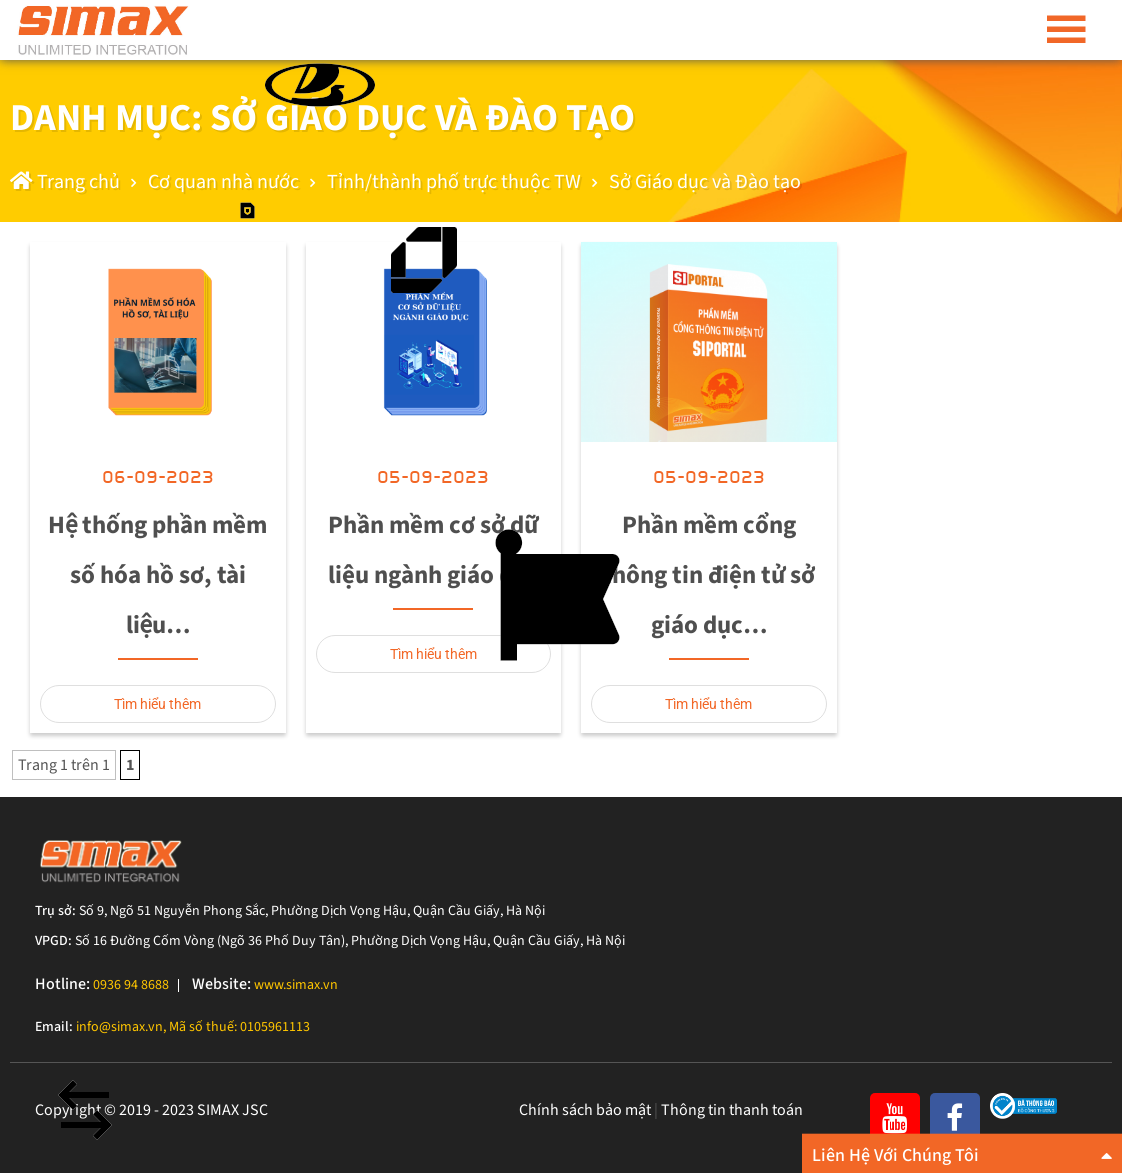  I want to click on access protected or secure files, so click(247, 210).